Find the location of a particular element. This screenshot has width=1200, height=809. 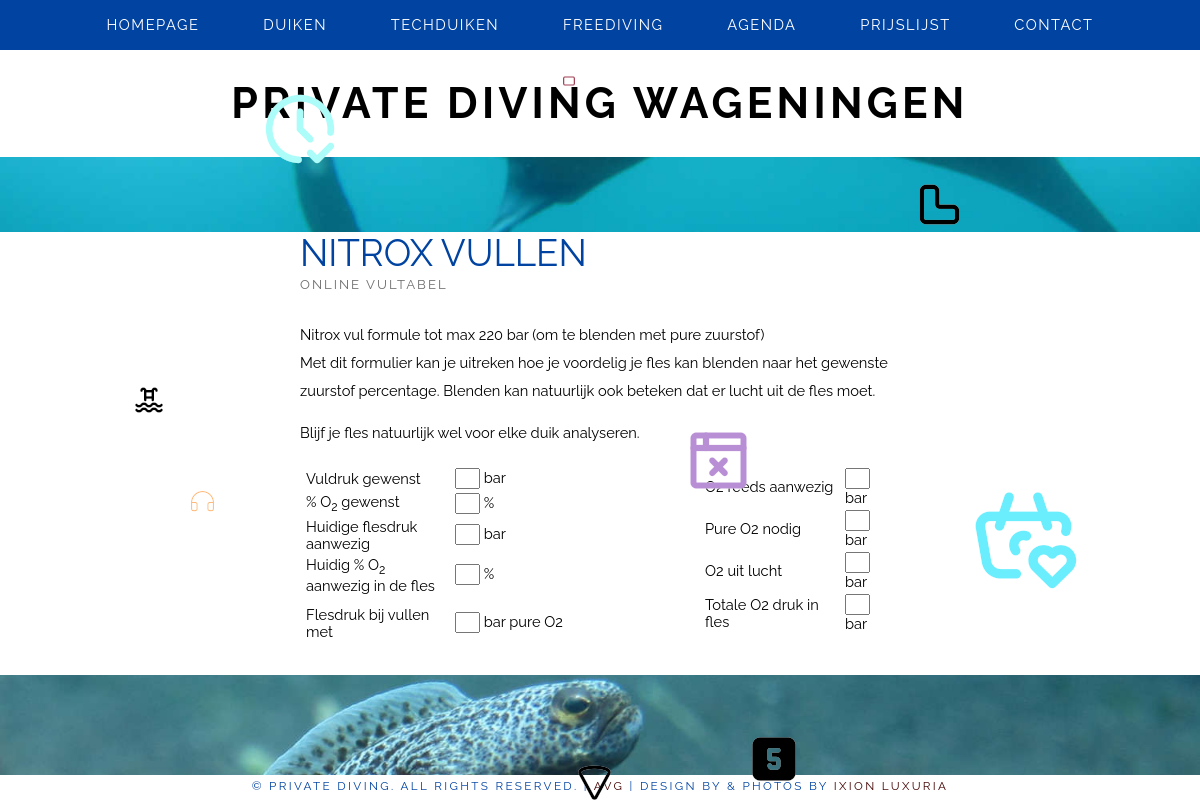

close browser window or tab is located at coordinates (718, 460).